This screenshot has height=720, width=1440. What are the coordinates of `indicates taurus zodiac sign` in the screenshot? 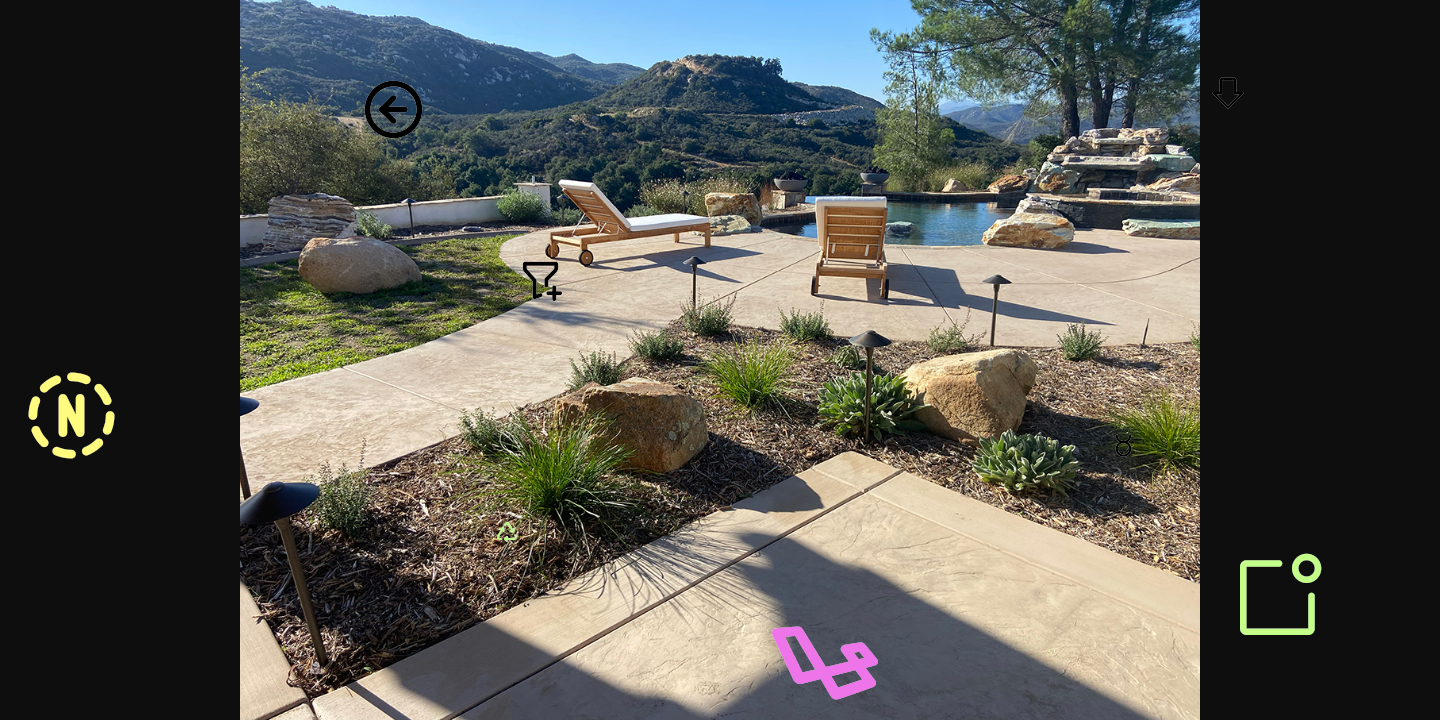 It's located at (1123, 445).